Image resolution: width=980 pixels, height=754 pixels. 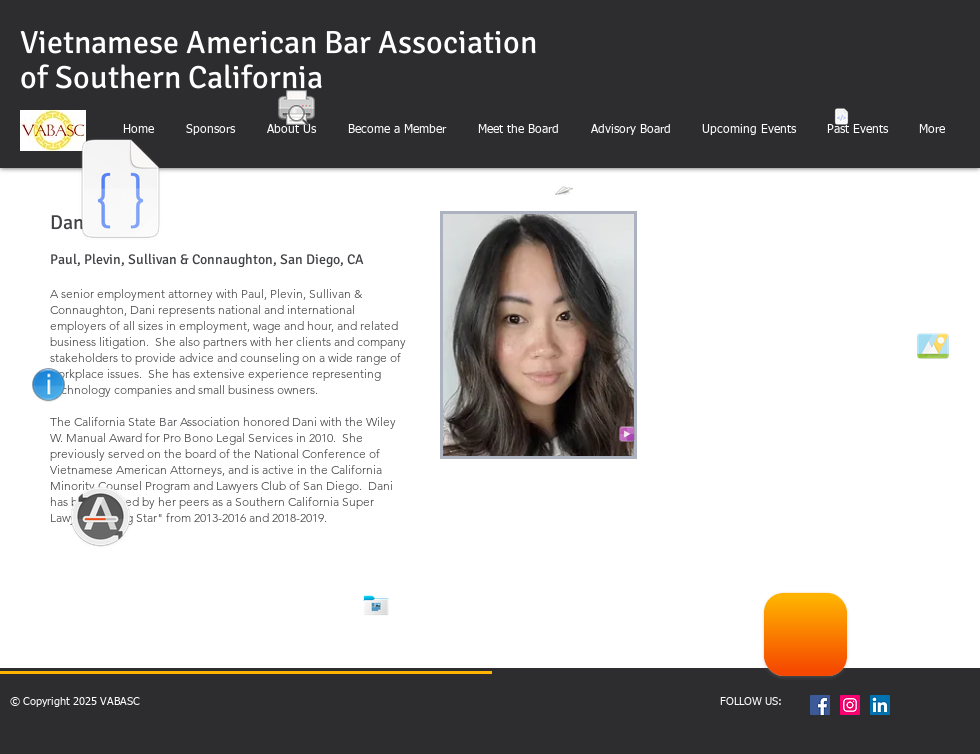 What do you see at coordinates (376, 606) in the screenshot?
I see `open folder containing LibreOffice Writer documents` at bounding box center [376, 606].